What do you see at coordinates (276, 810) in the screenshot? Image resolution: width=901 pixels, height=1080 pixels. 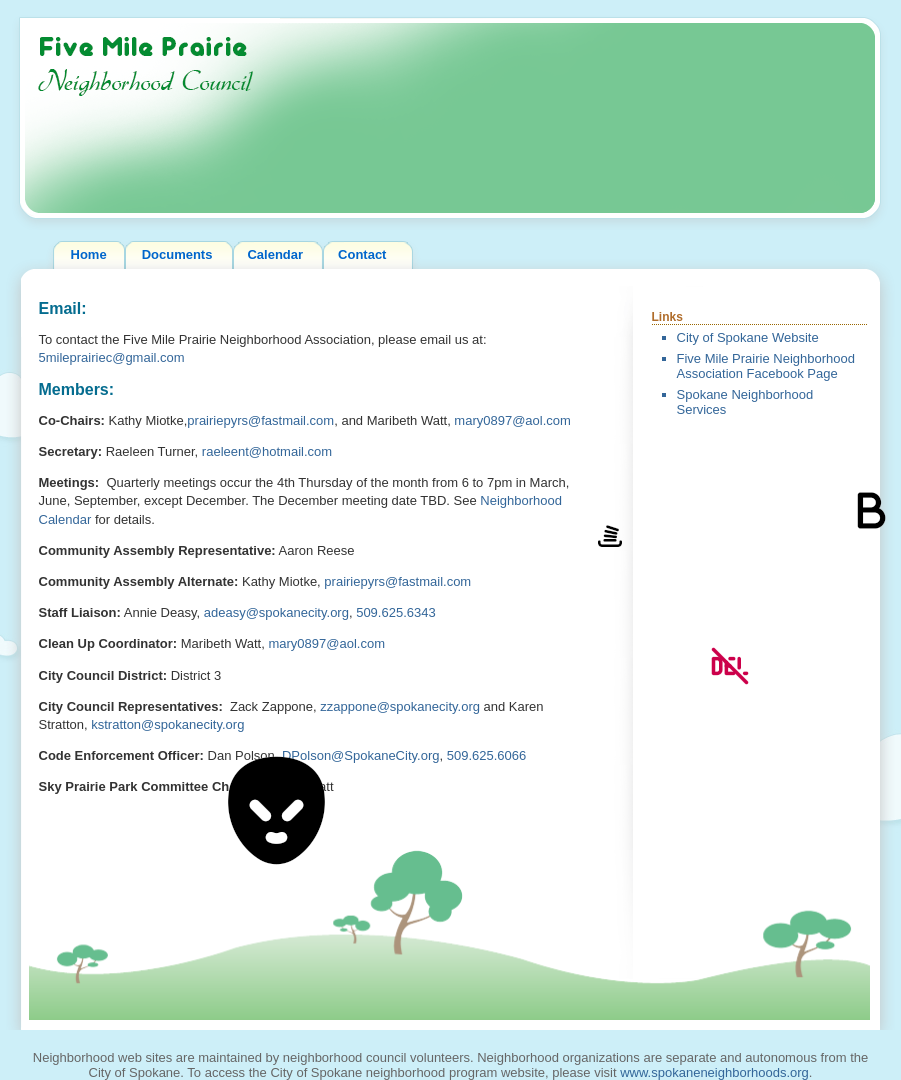 I see `access sci-fi or space-themed content` at bounding box center [276, 810].